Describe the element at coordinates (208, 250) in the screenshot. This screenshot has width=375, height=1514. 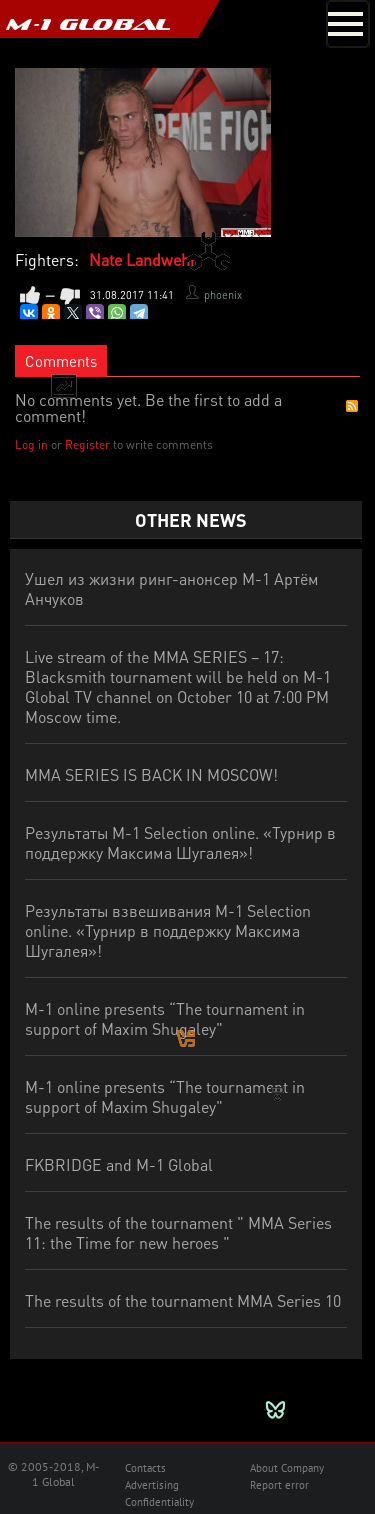
I see `google cloud spanner database service logo` at that location.